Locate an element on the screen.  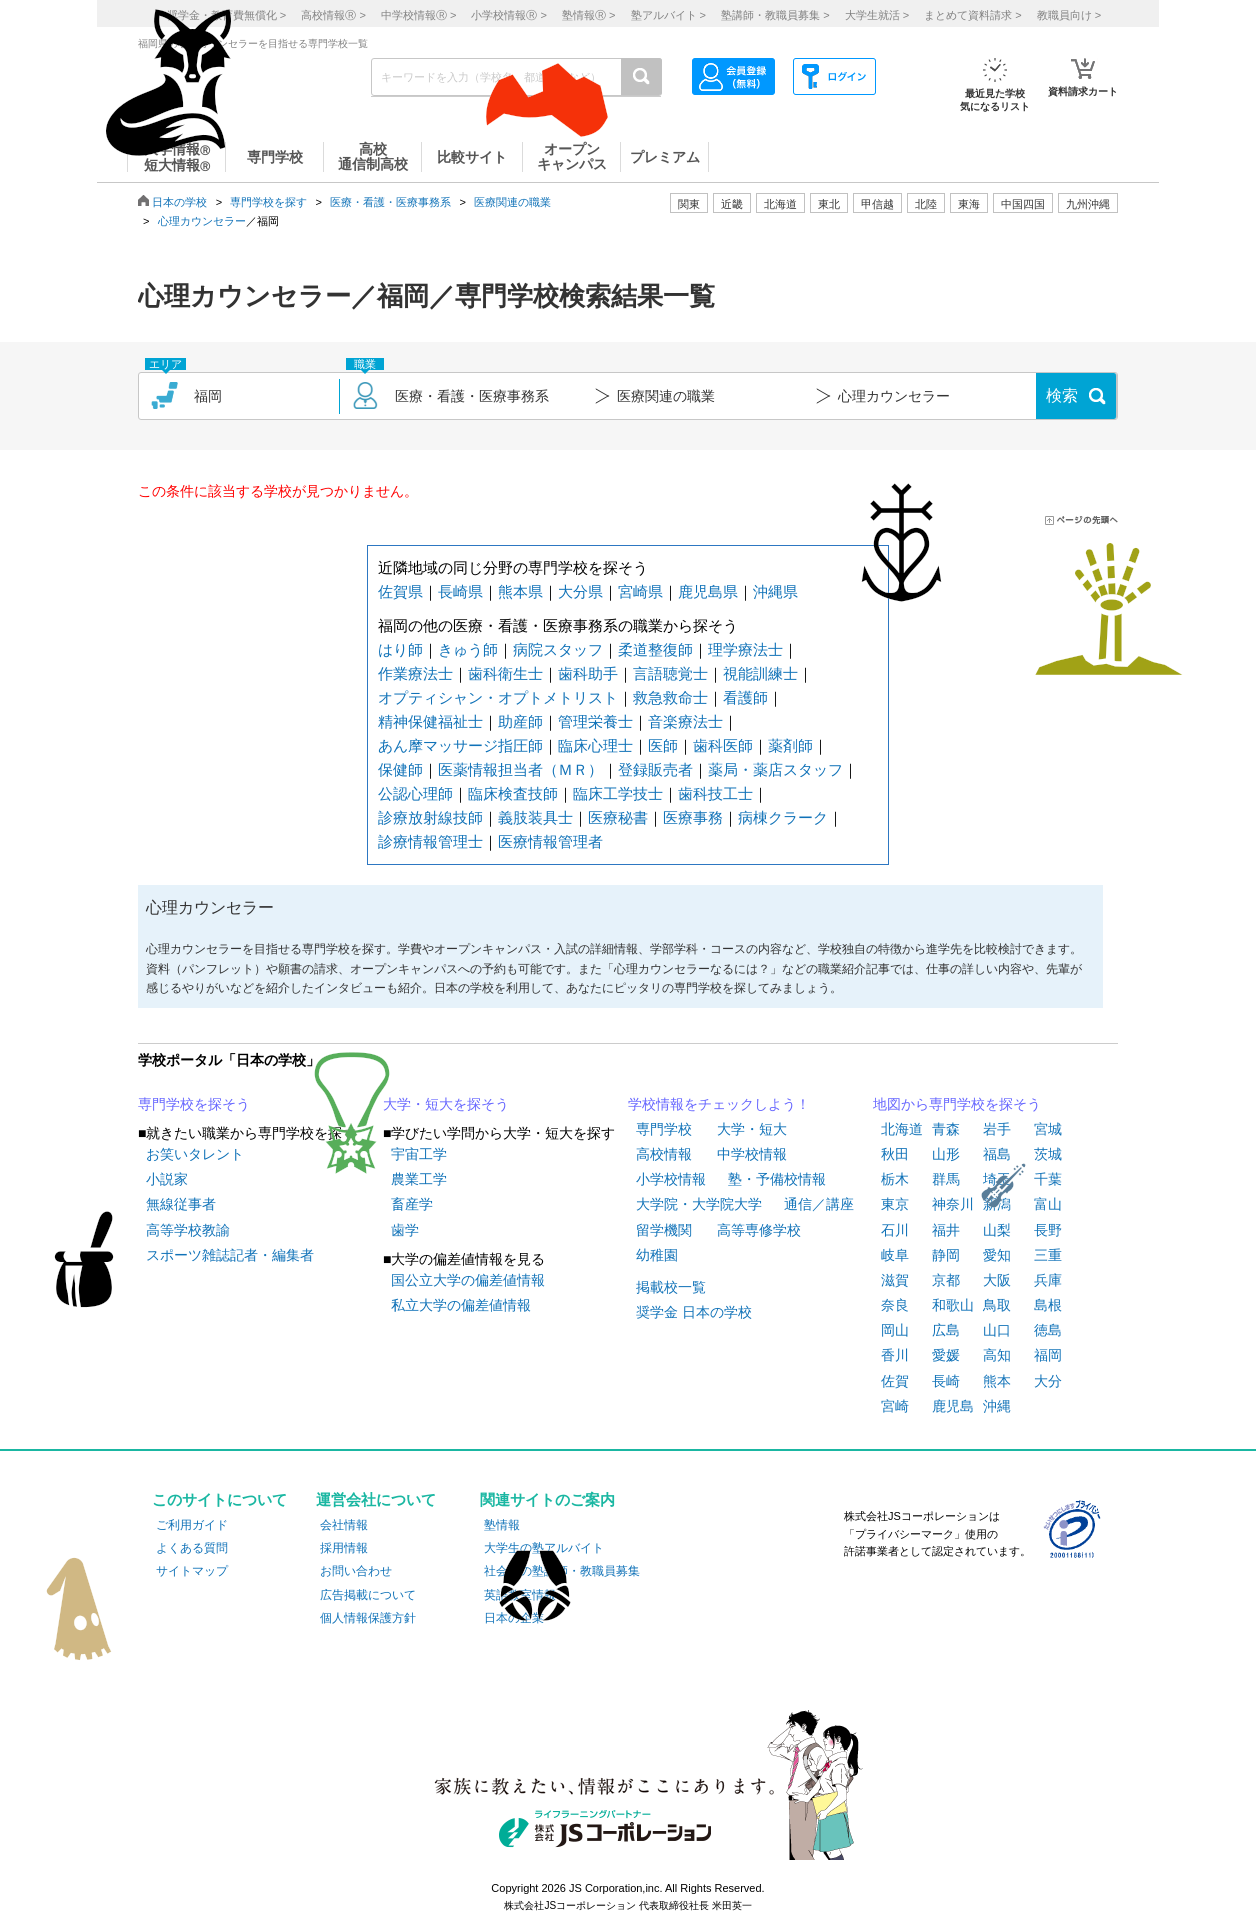
fox character or avatar icon is located at coordinates (168, 82).